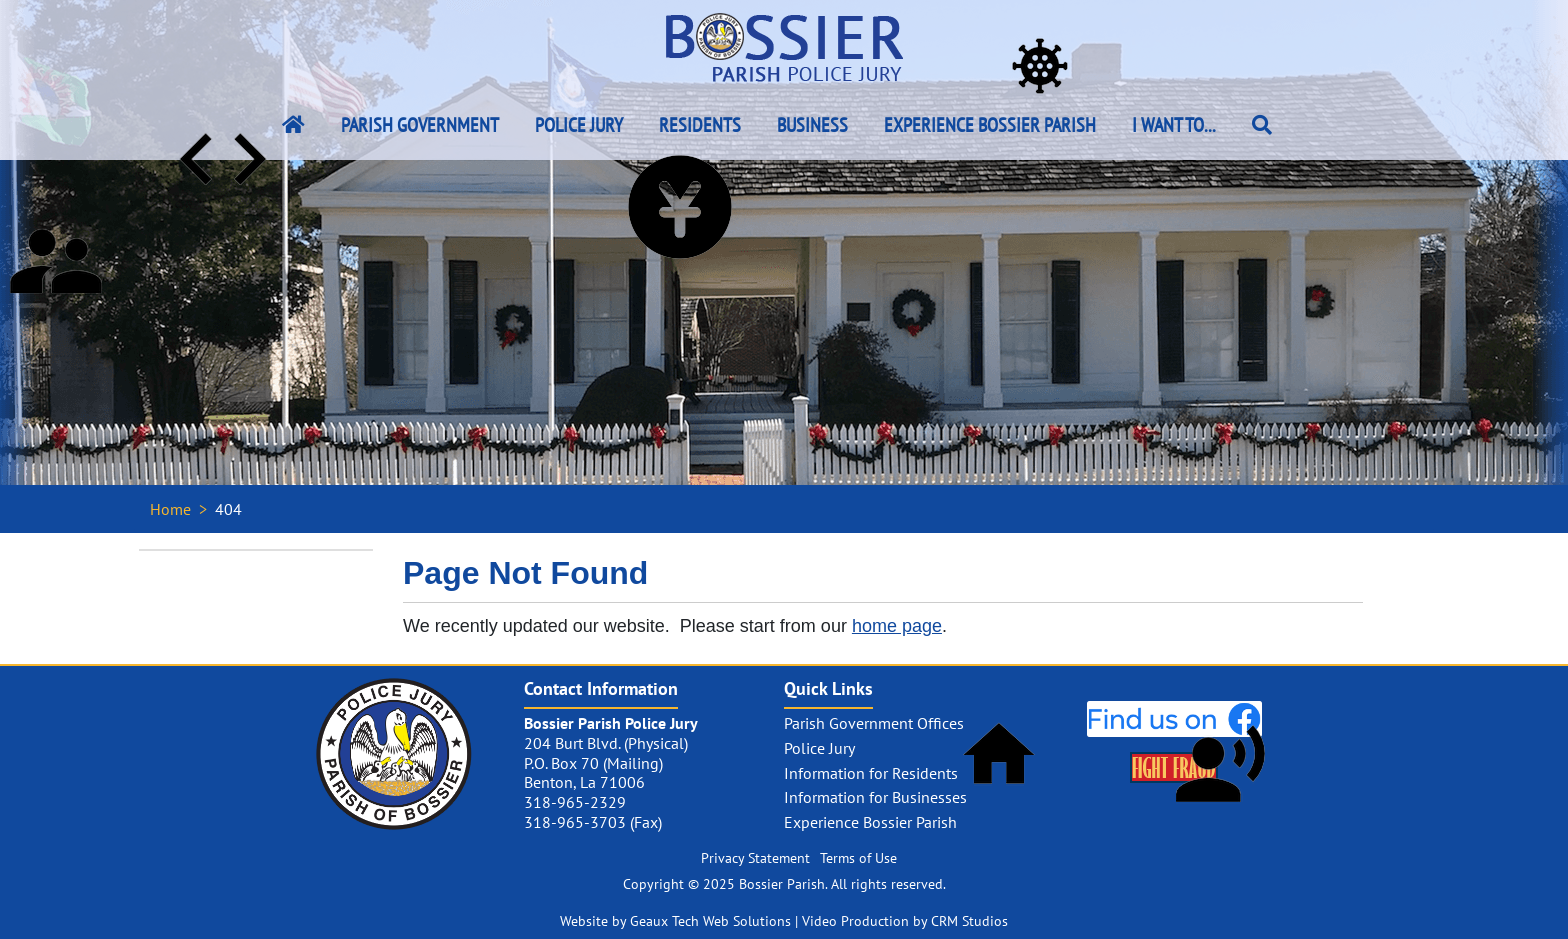 The image size is (1568, 939). I want to click on manage team members or user accounts, so click(56, 261).